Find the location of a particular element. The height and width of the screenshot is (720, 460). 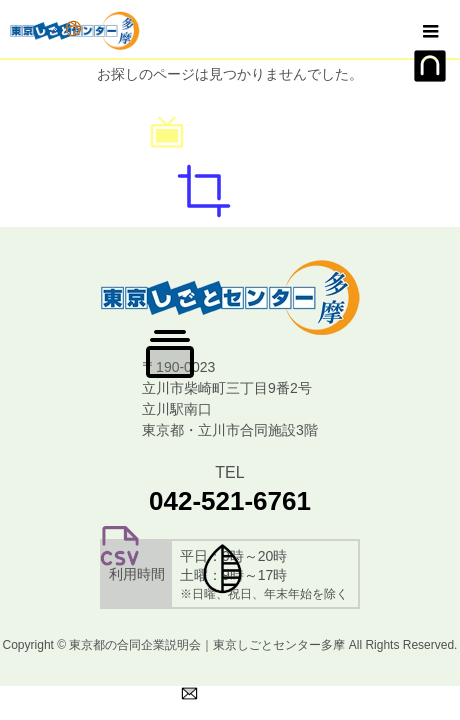

access your email inbox is located at coordinates (189, 693).